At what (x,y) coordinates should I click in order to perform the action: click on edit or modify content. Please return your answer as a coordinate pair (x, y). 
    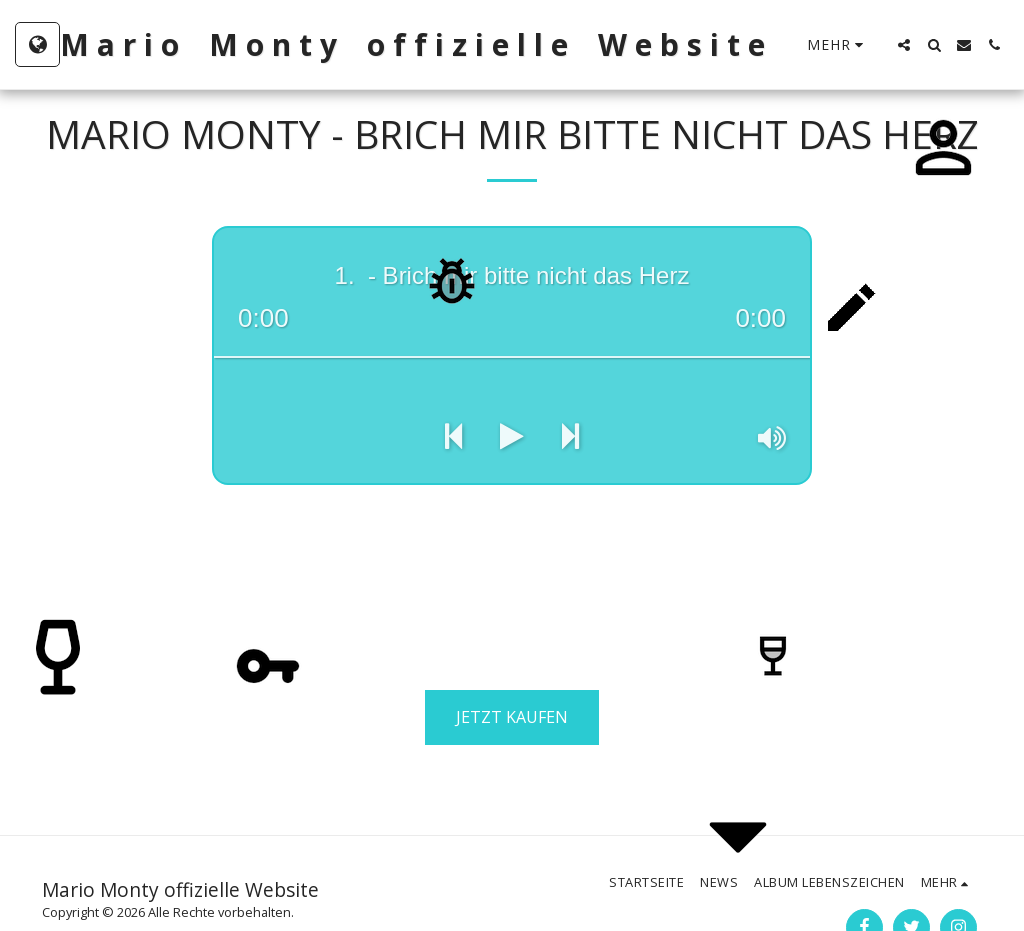
    Looking at the image, I should click on (851, 308).